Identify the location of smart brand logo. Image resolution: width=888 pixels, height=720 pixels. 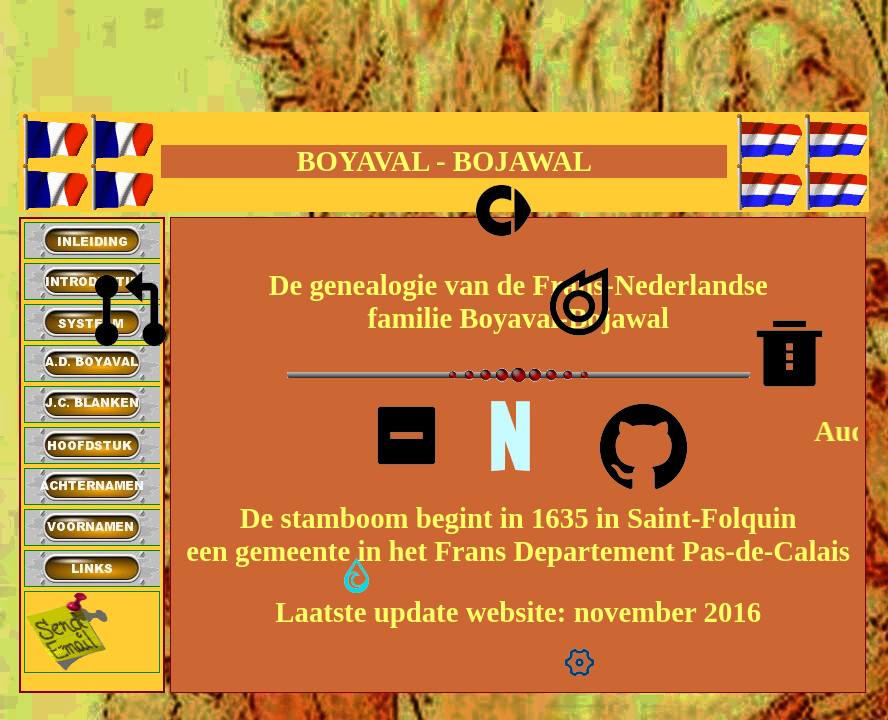
(503, 210).